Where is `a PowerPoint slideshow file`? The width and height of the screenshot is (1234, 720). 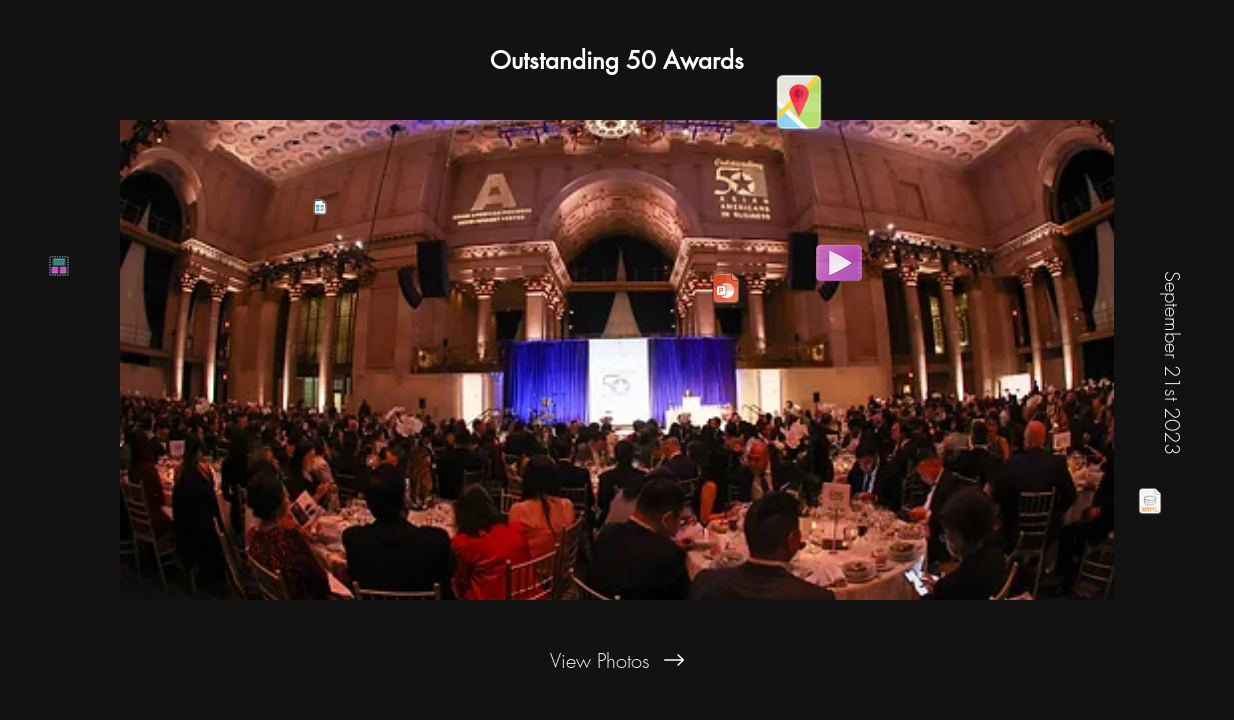
a PowerPoint slideshow file is located at coordinates (726, 288).